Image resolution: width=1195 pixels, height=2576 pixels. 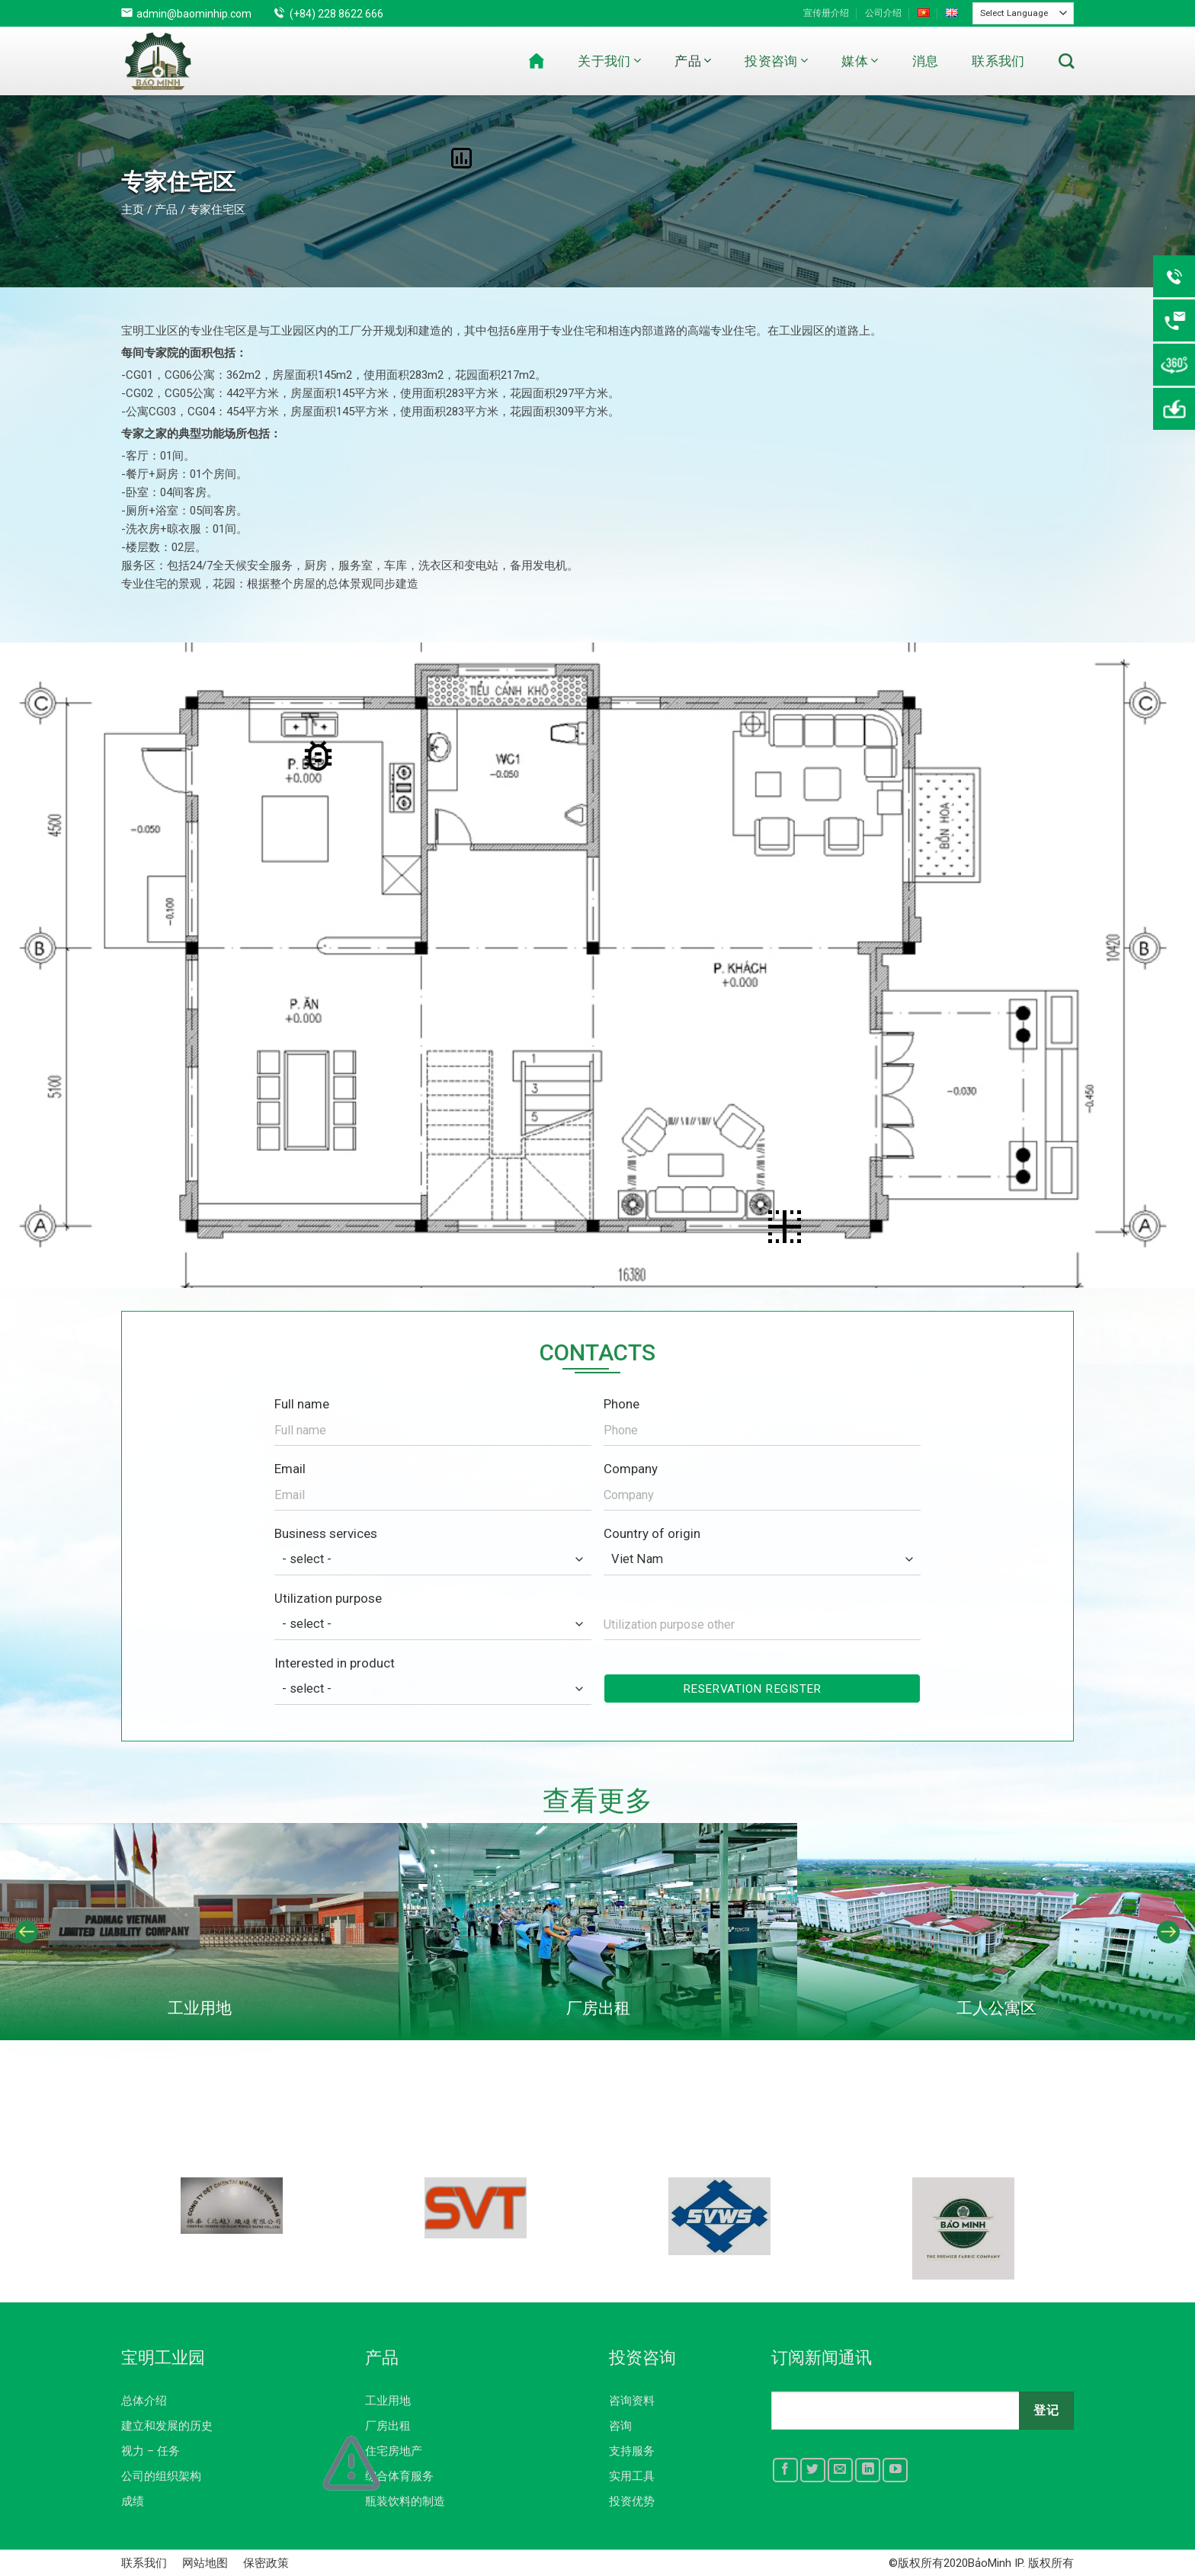 I want to click on apply inner borders to selected cells, so click(x=784, y=1226).